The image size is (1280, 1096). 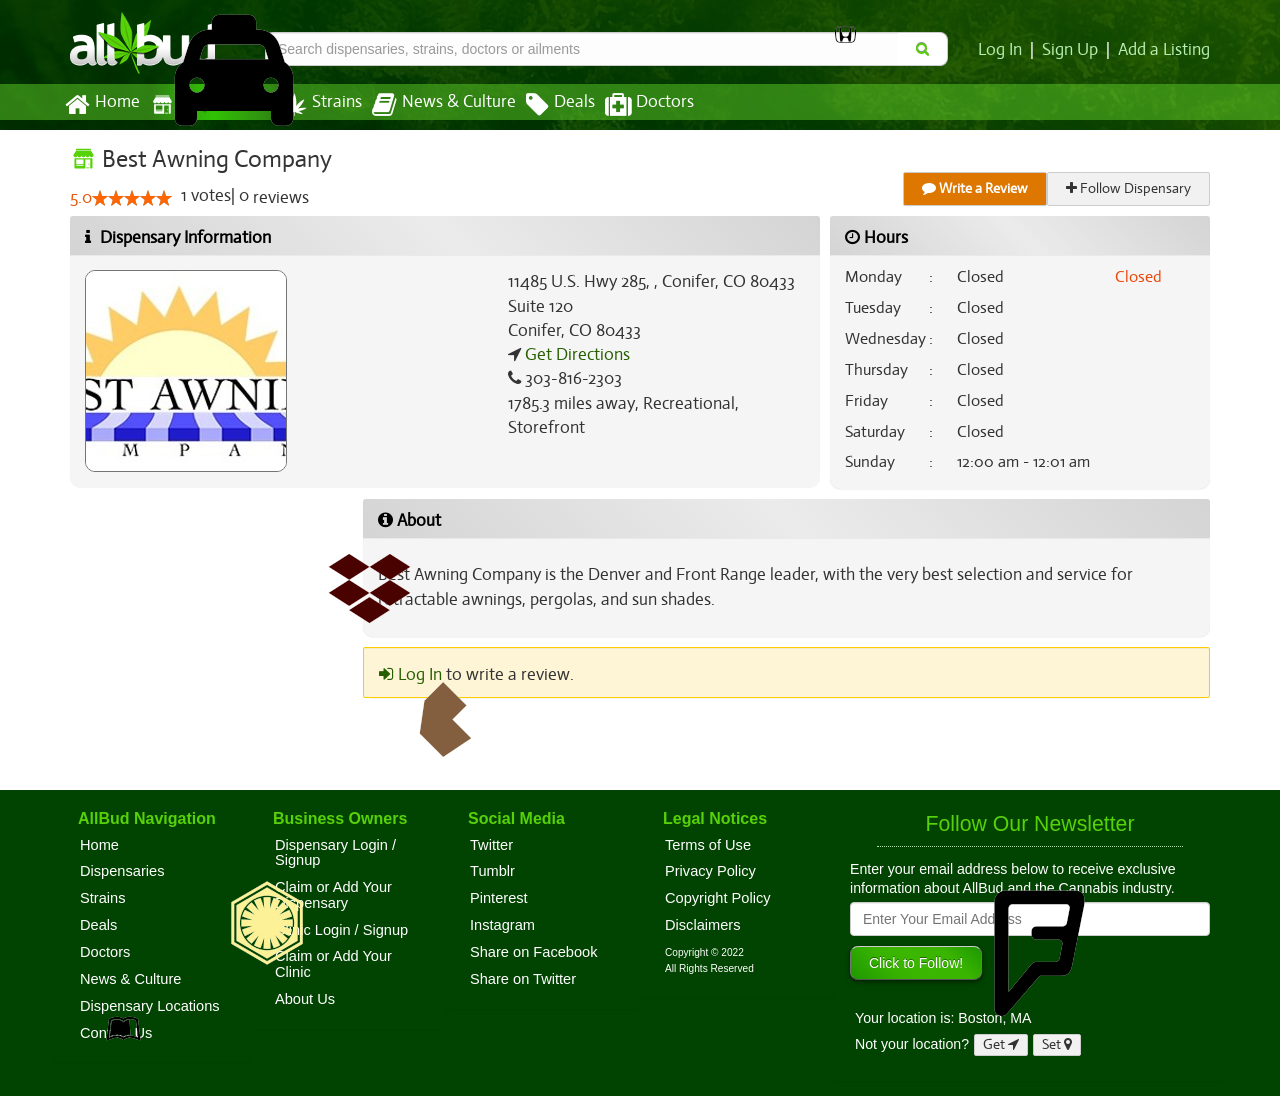 What do you see at coordinates (1039, 952) in the screenshot?
I see `open foursquare app` at bounding box center [1039, 952].